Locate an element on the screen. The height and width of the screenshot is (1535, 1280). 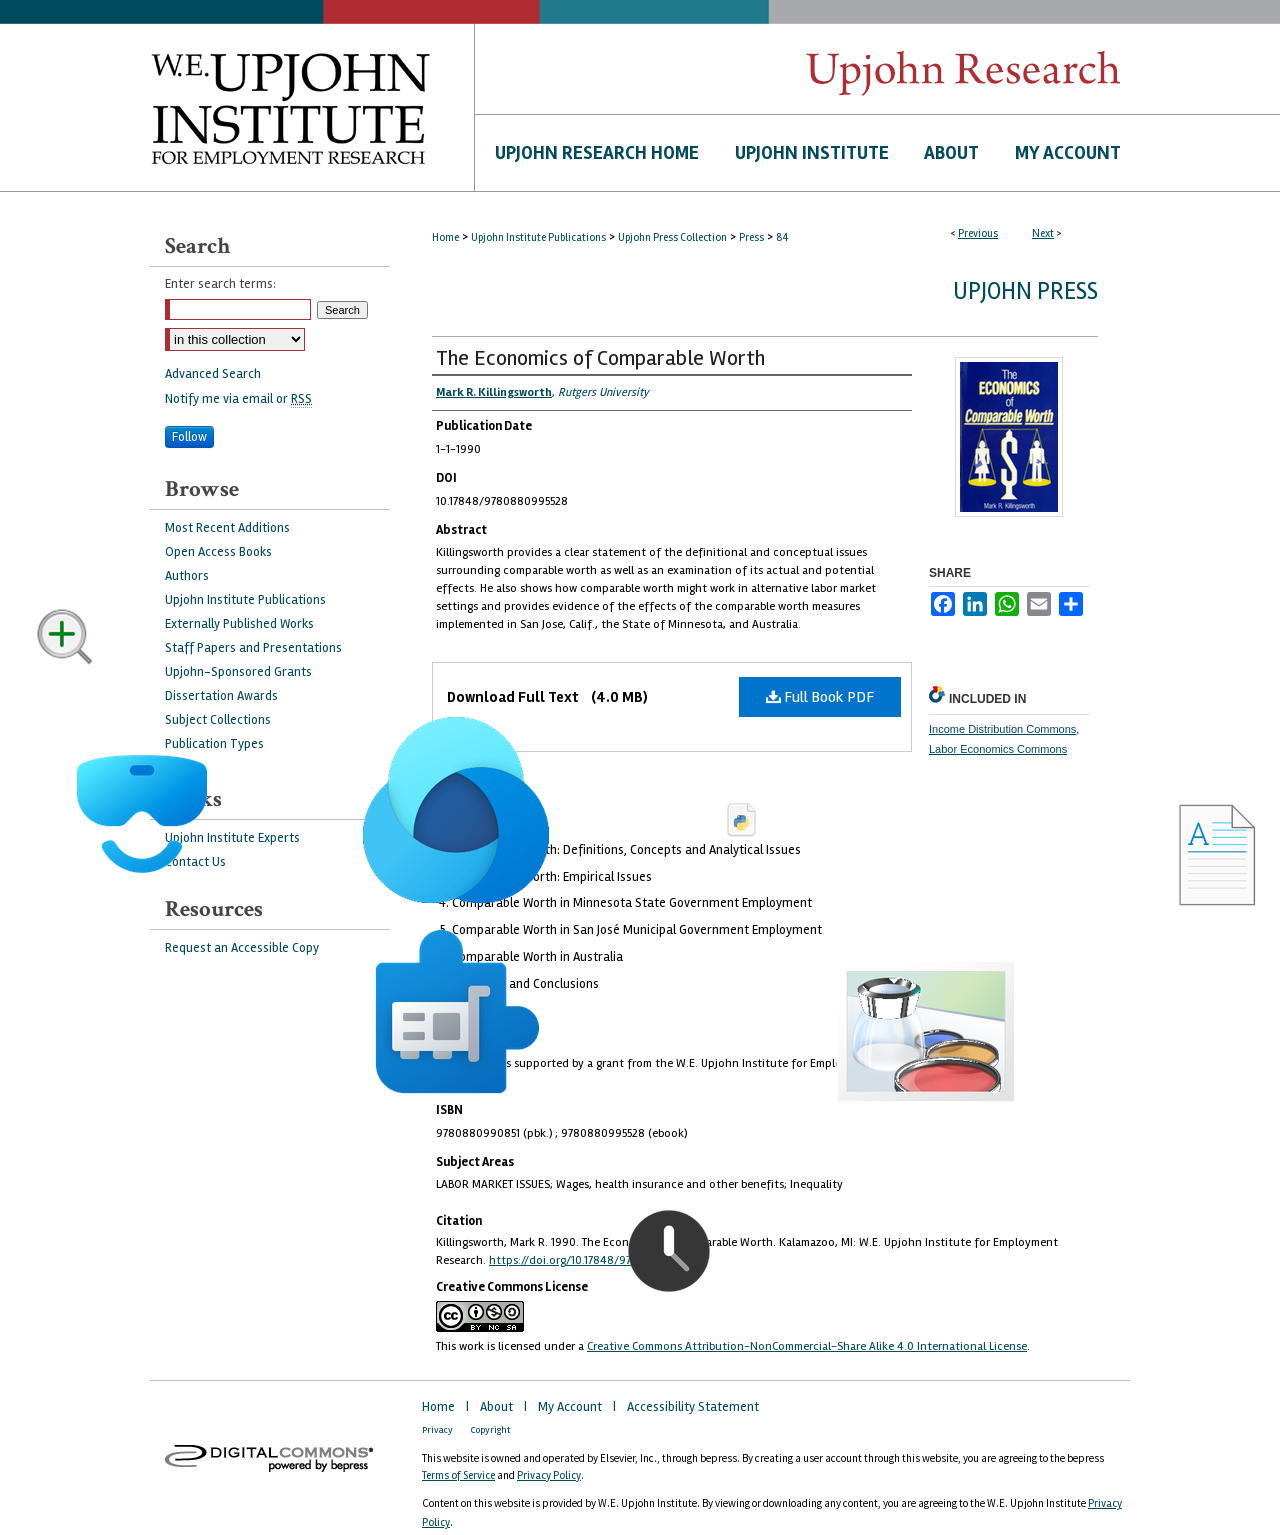
open mixed reality portal app is located at coordinates (142, 814).